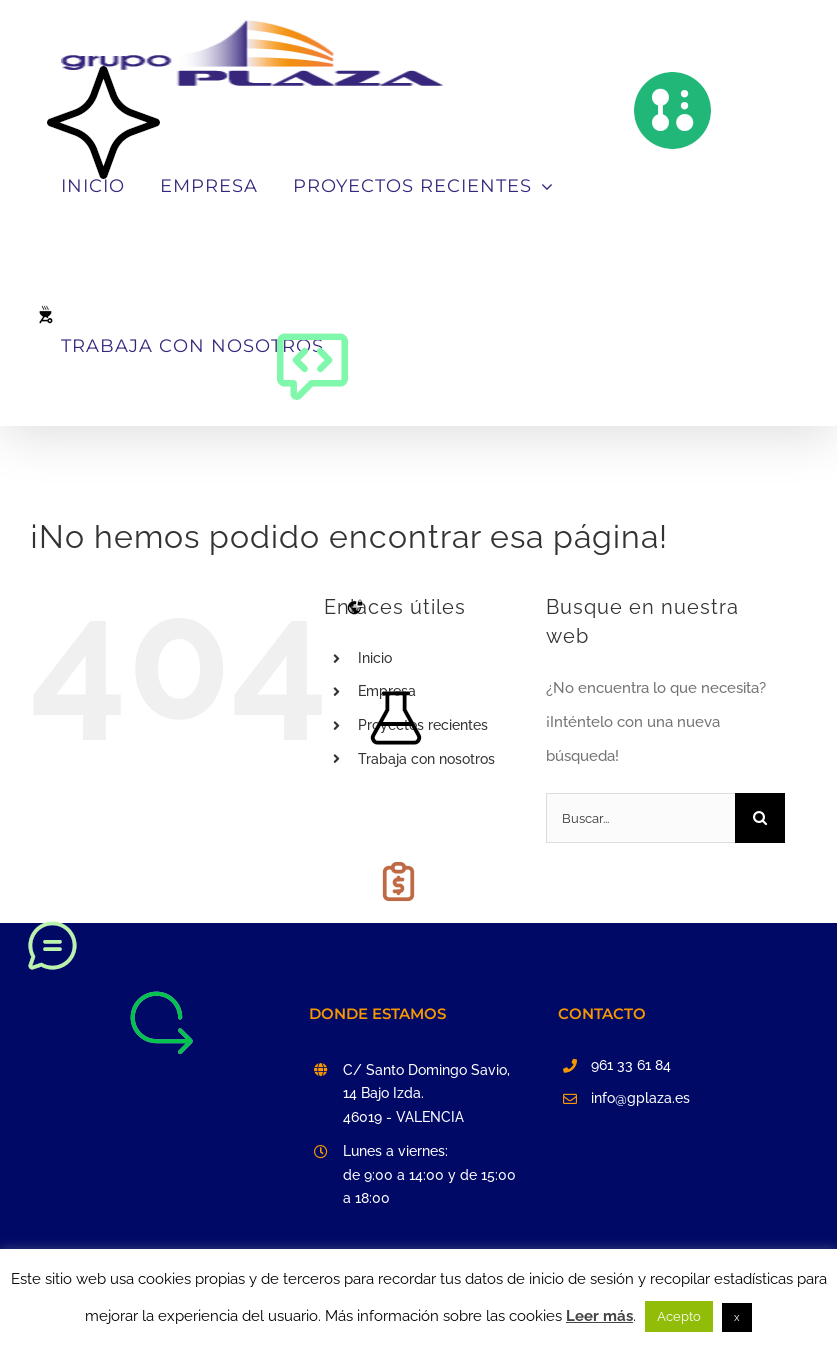 This screenshot has width=837, height=1345. What do you see at coordinates (355, 607) in the screenshot?
I see `indicates active VPN connection` at bounding box center [355, 607].